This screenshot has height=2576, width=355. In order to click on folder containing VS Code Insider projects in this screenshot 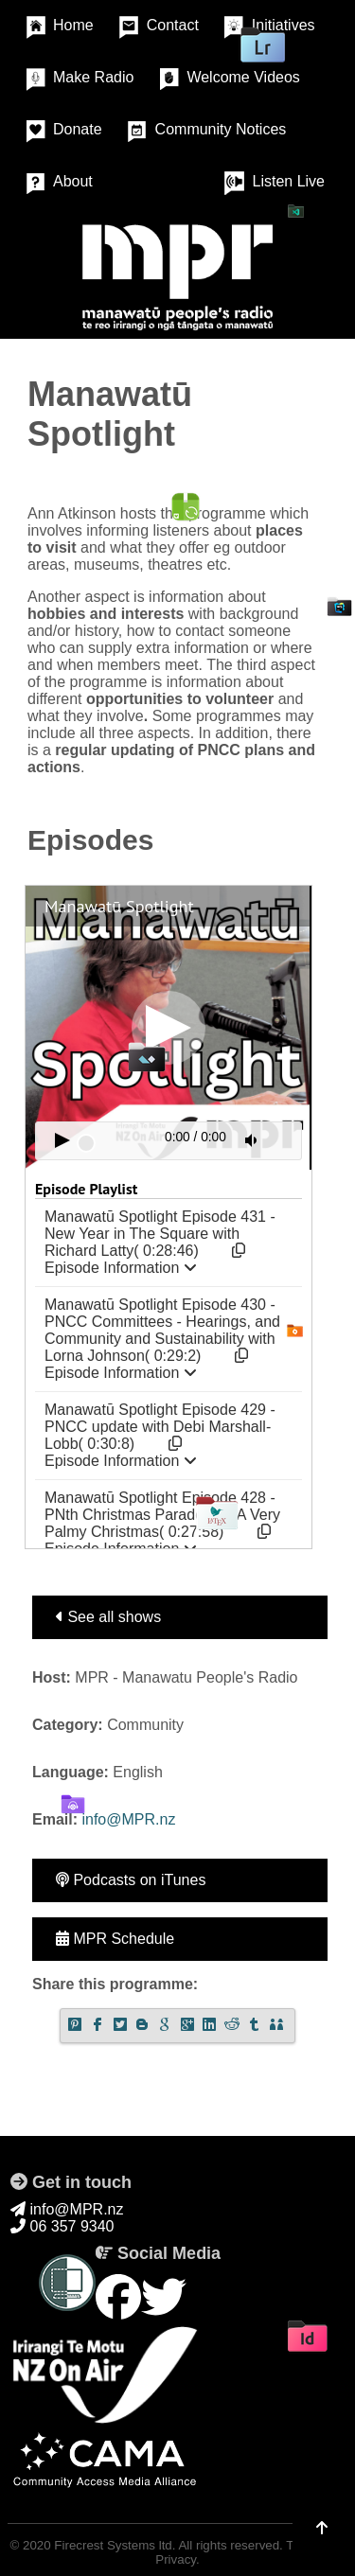, I will do `click(295, 211)`.